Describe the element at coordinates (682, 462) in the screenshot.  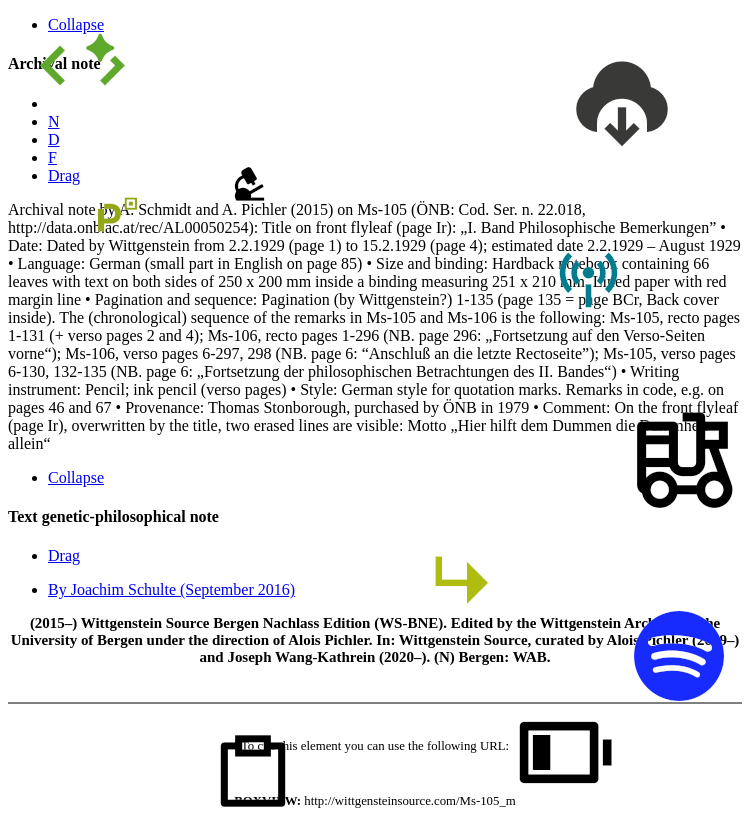
I see `order food delivery` at that location.